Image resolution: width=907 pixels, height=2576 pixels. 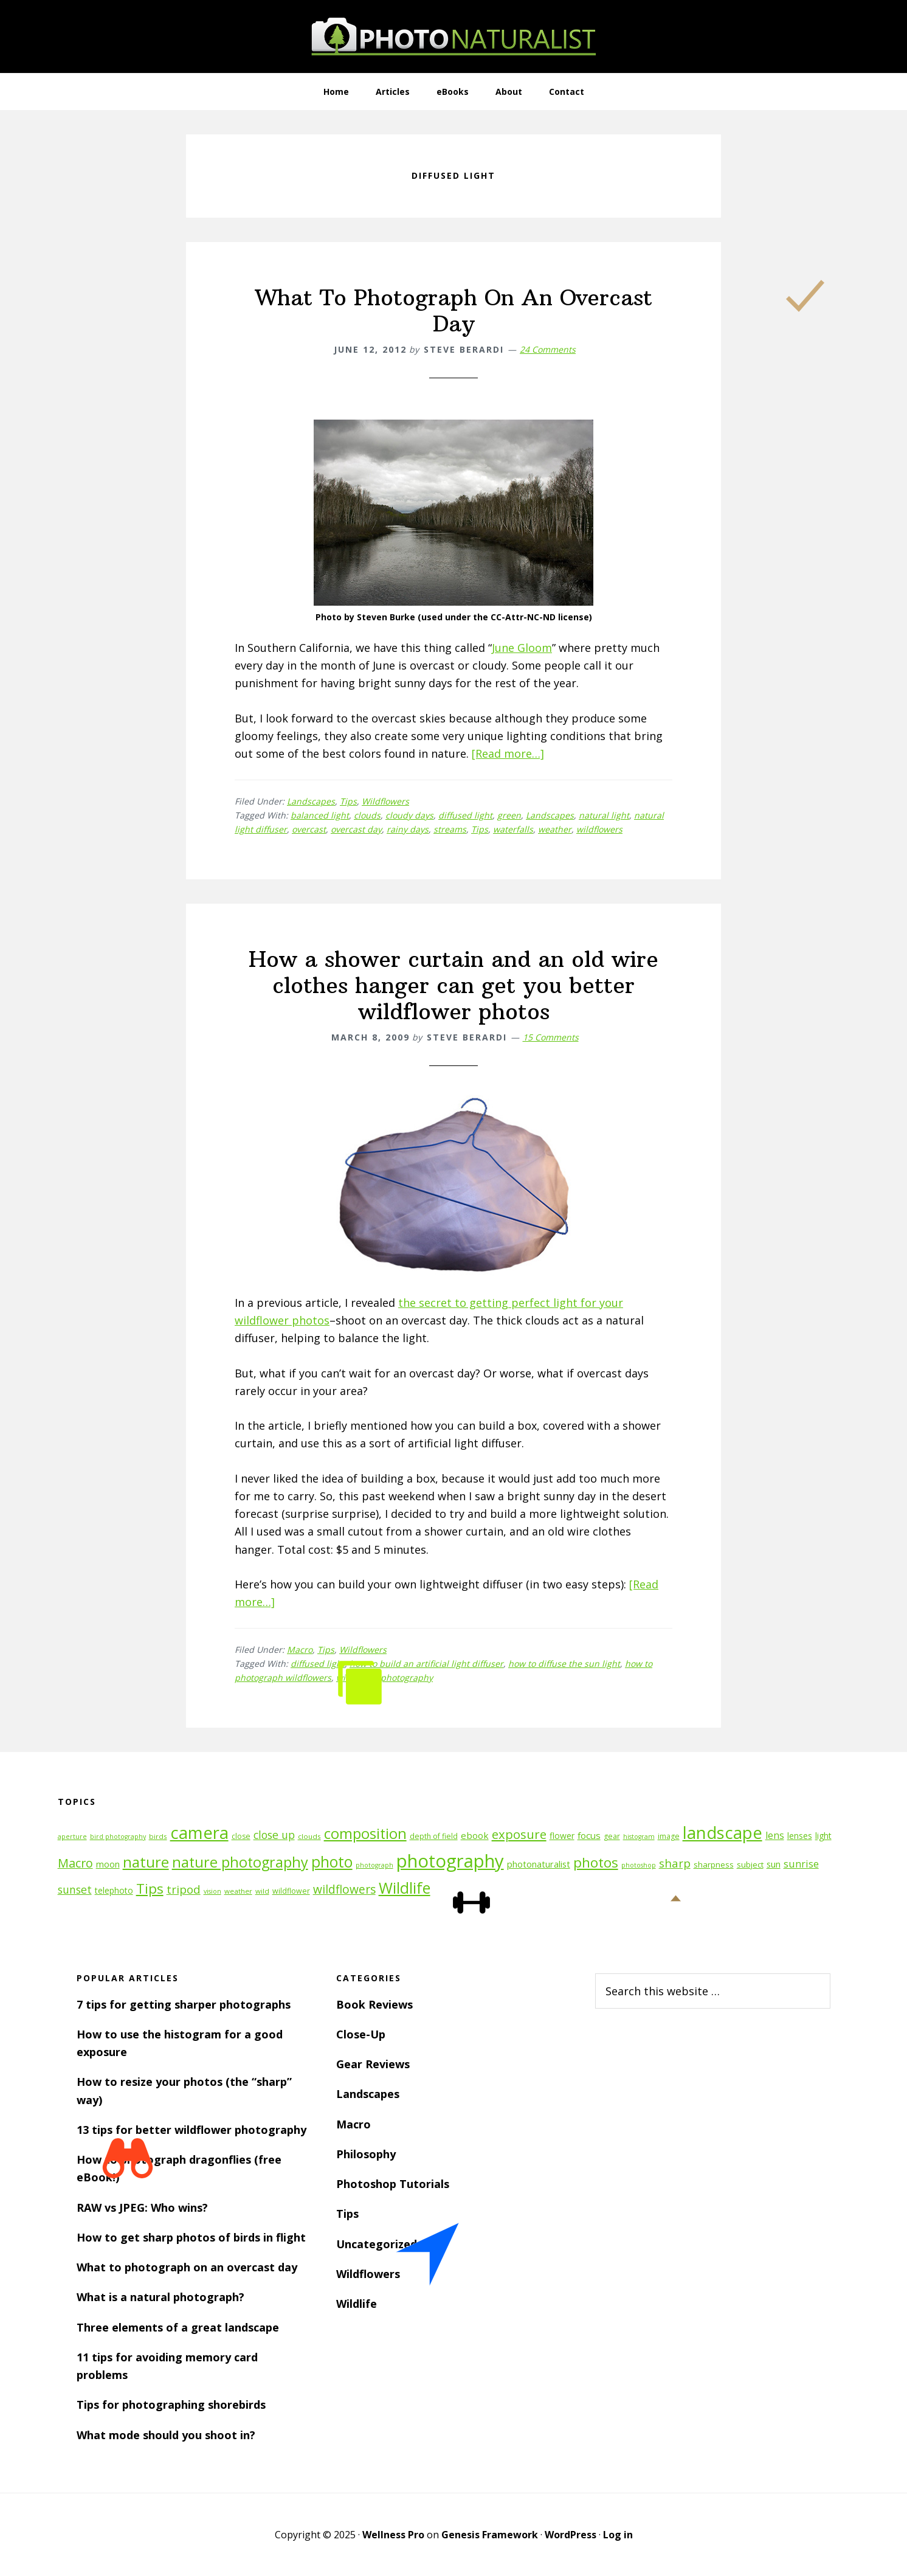 I want to click on search or explore content, so click(x=128, y=2158).